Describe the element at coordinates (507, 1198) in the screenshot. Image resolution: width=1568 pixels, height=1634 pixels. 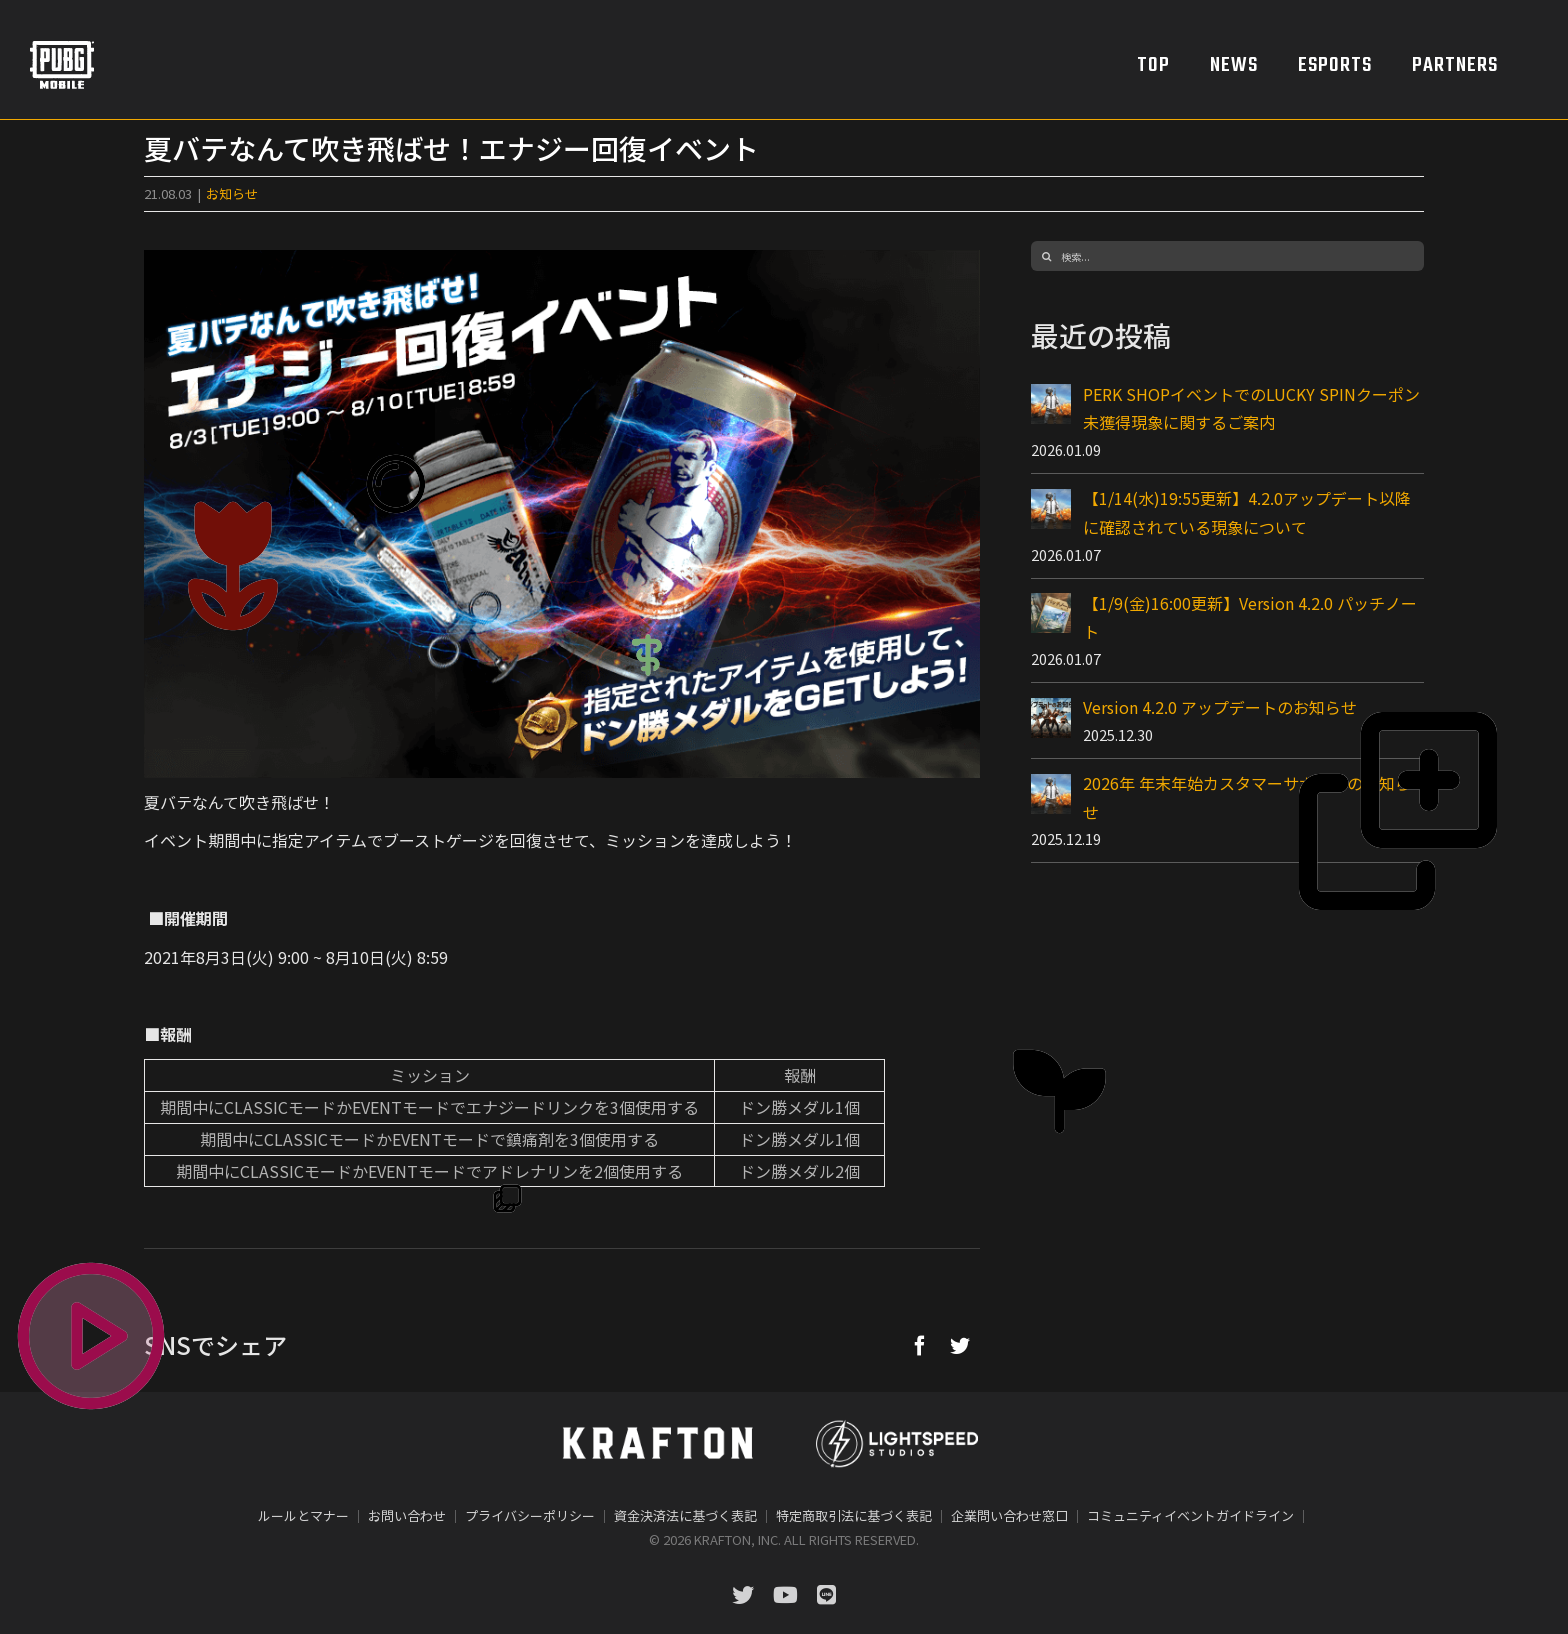
I see `select the bottom layer in a stack` at that location.